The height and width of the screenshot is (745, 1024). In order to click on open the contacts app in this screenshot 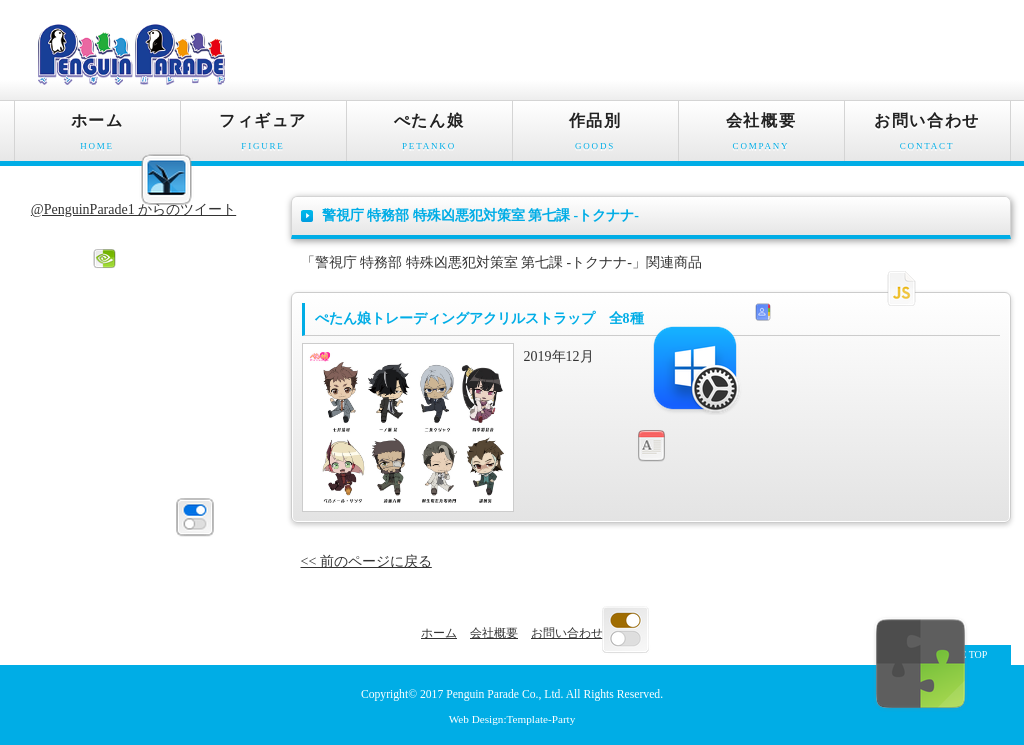, I will do `click(763, 312)`.